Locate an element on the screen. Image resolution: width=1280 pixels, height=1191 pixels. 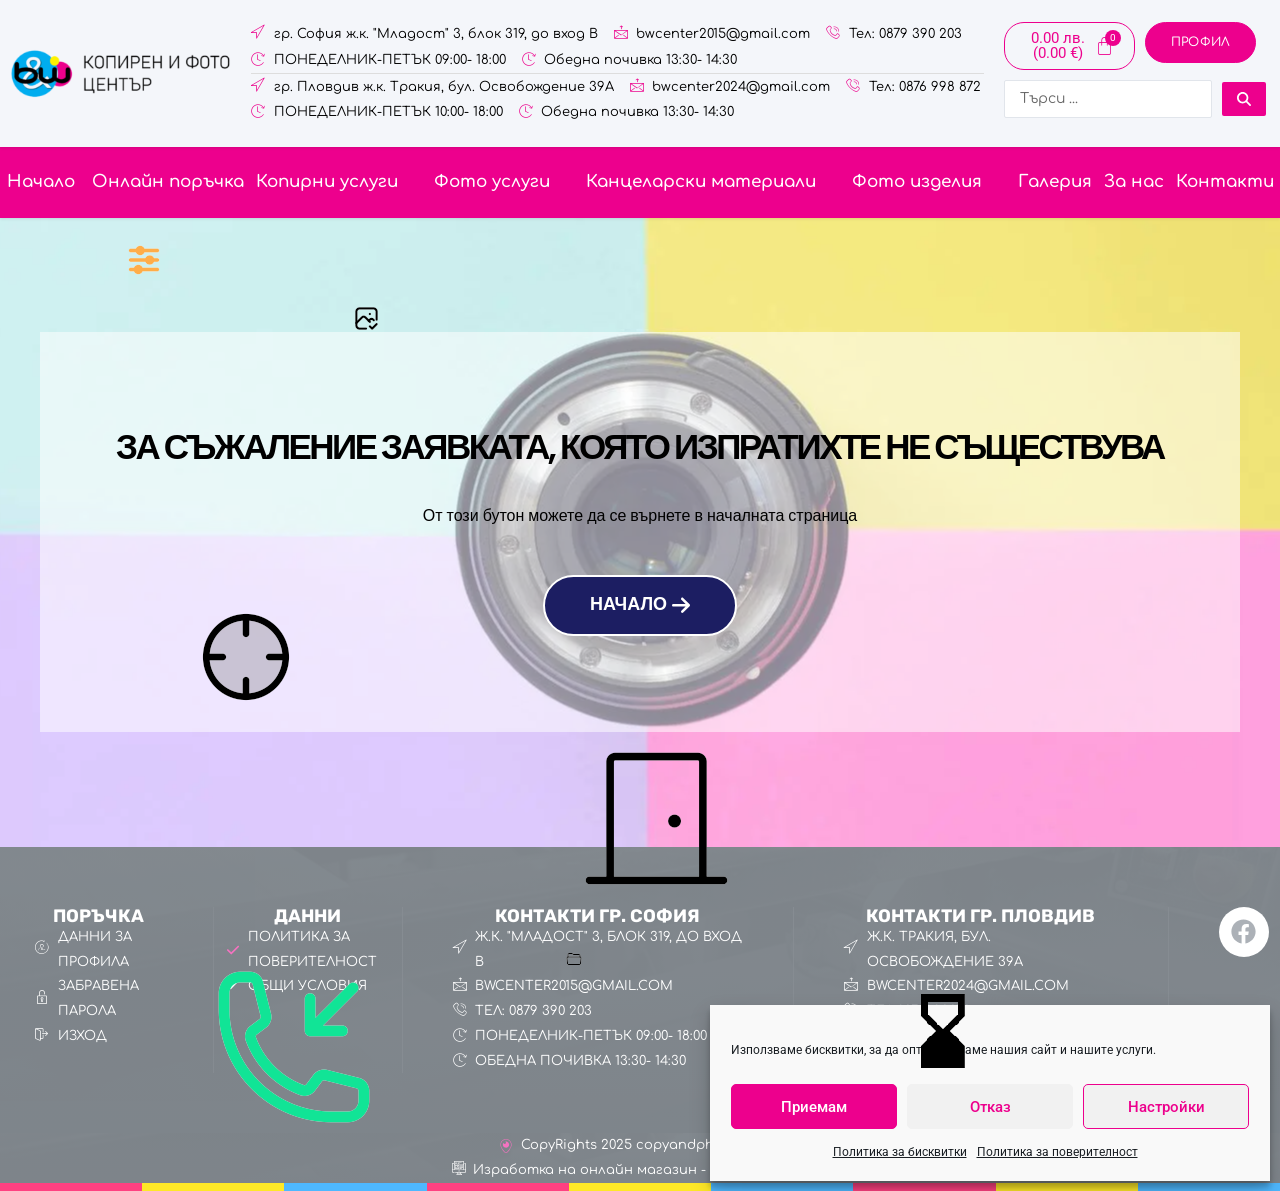
open folder to view contents is located at coordinates (574, 959).